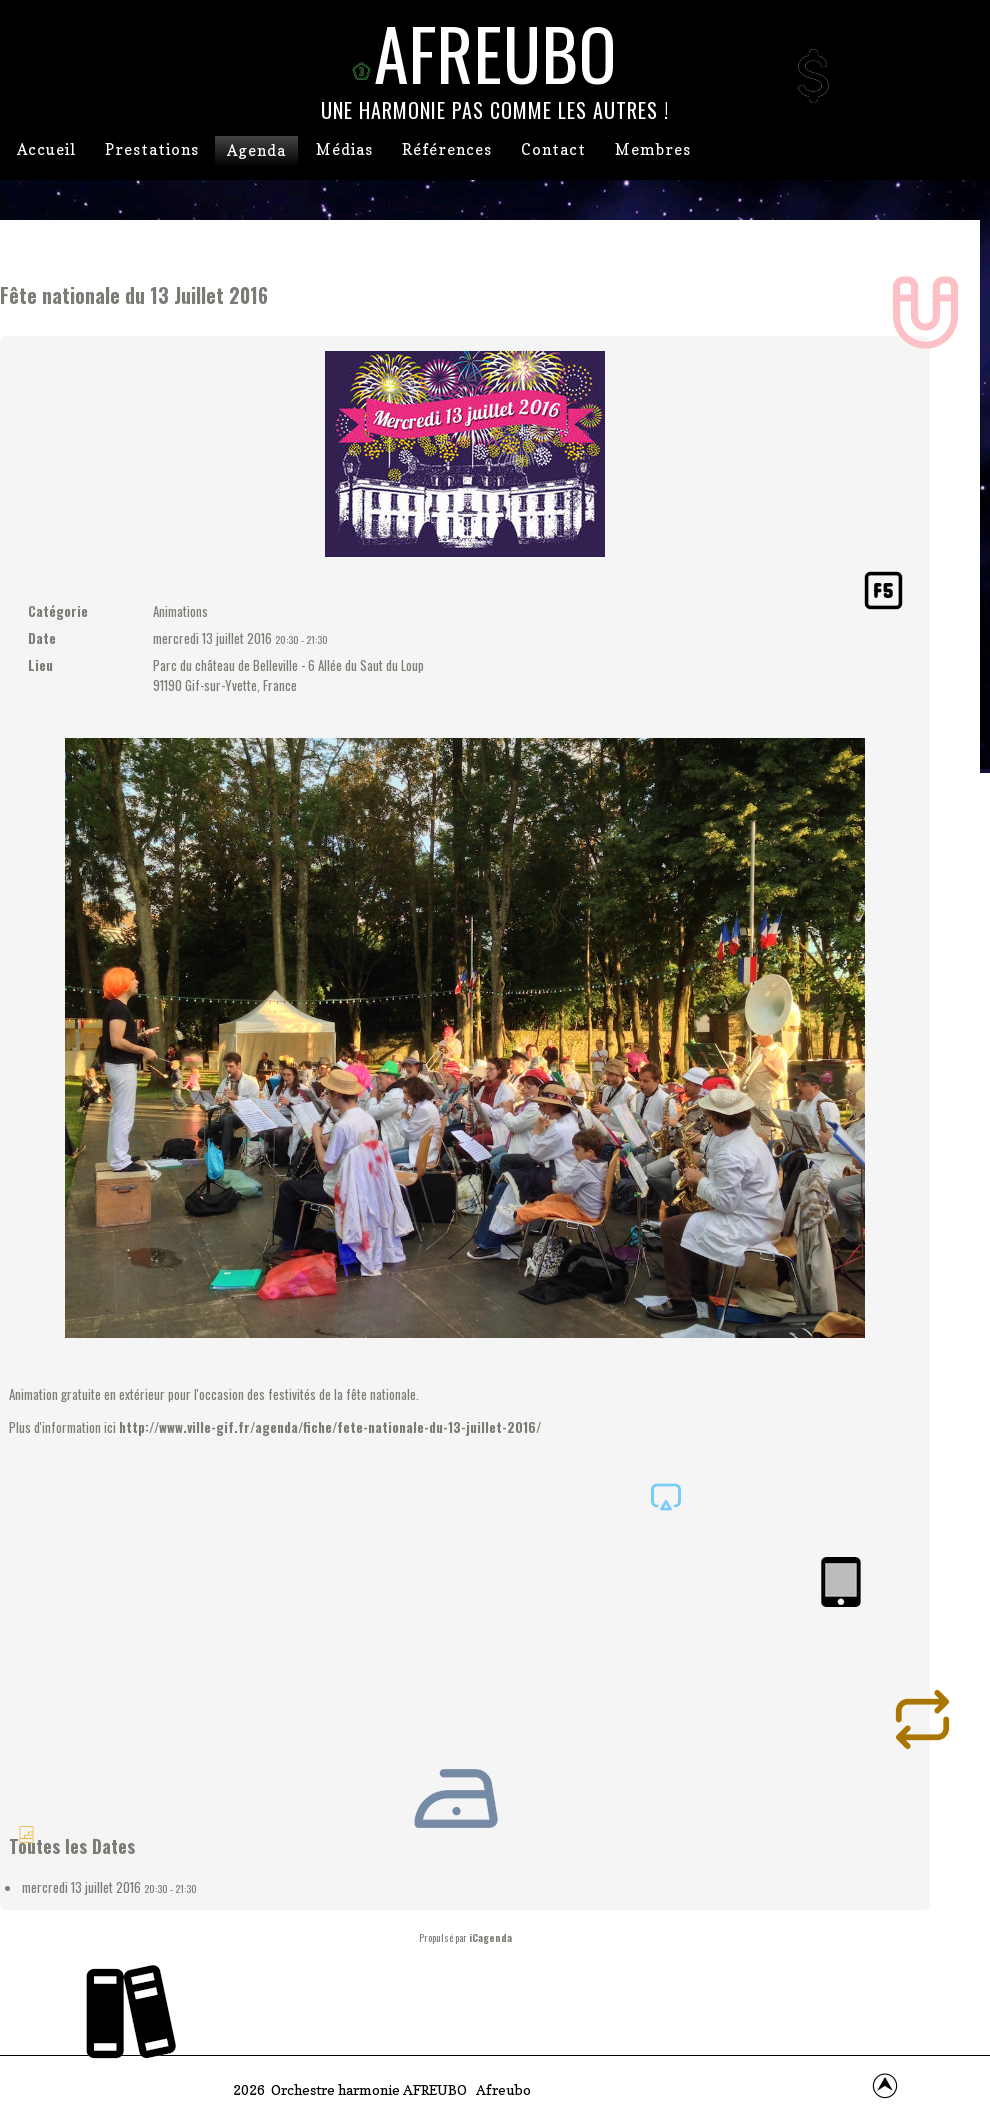  What do you see at coordinates (842, 1582) in the screenshot?
I see `switch to tablet view` at bounding box center [842, 1582].